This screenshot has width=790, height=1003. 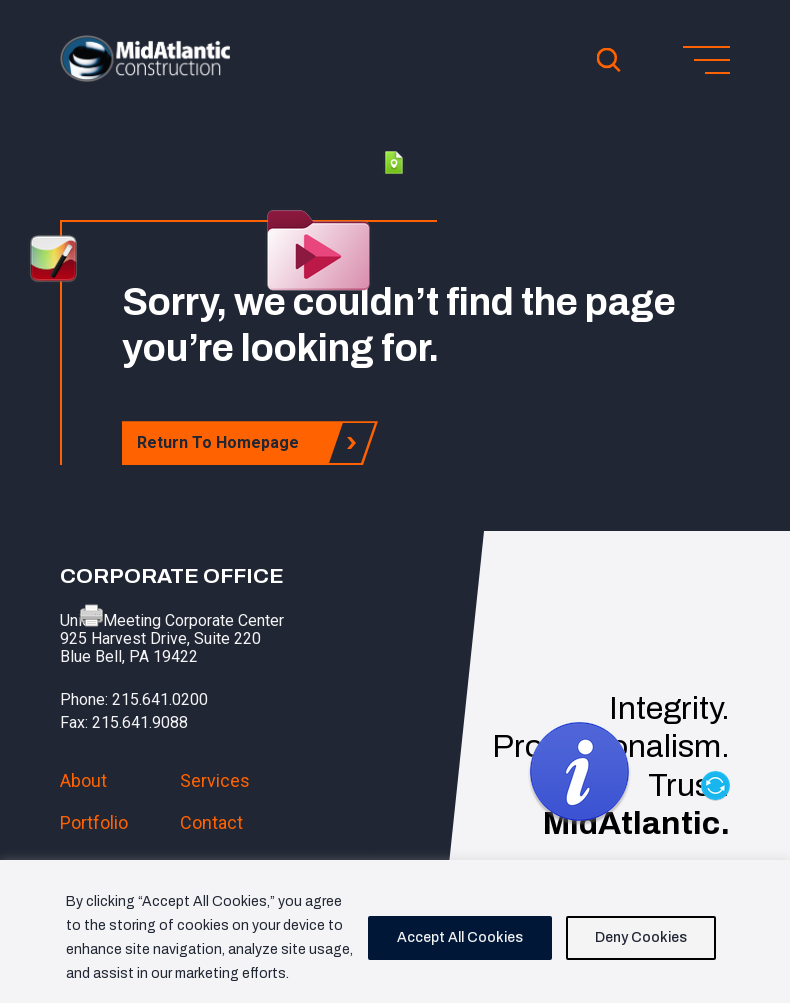 I want to click on indicates file is currently syncing with Insync, so click(x=715, y=785).